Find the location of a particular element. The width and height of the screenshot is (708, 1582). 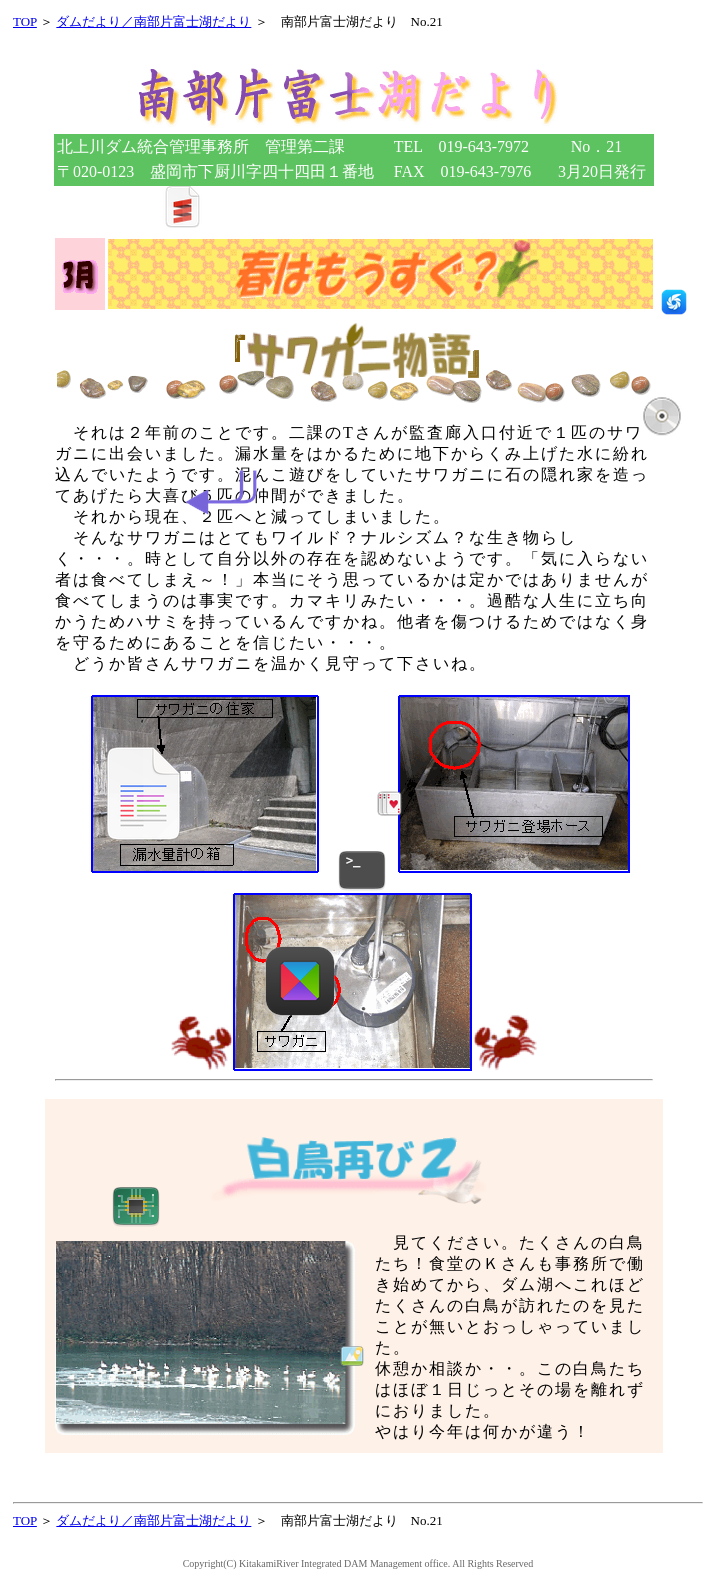

open gnome photos app is located at coordinates (352, 1356).